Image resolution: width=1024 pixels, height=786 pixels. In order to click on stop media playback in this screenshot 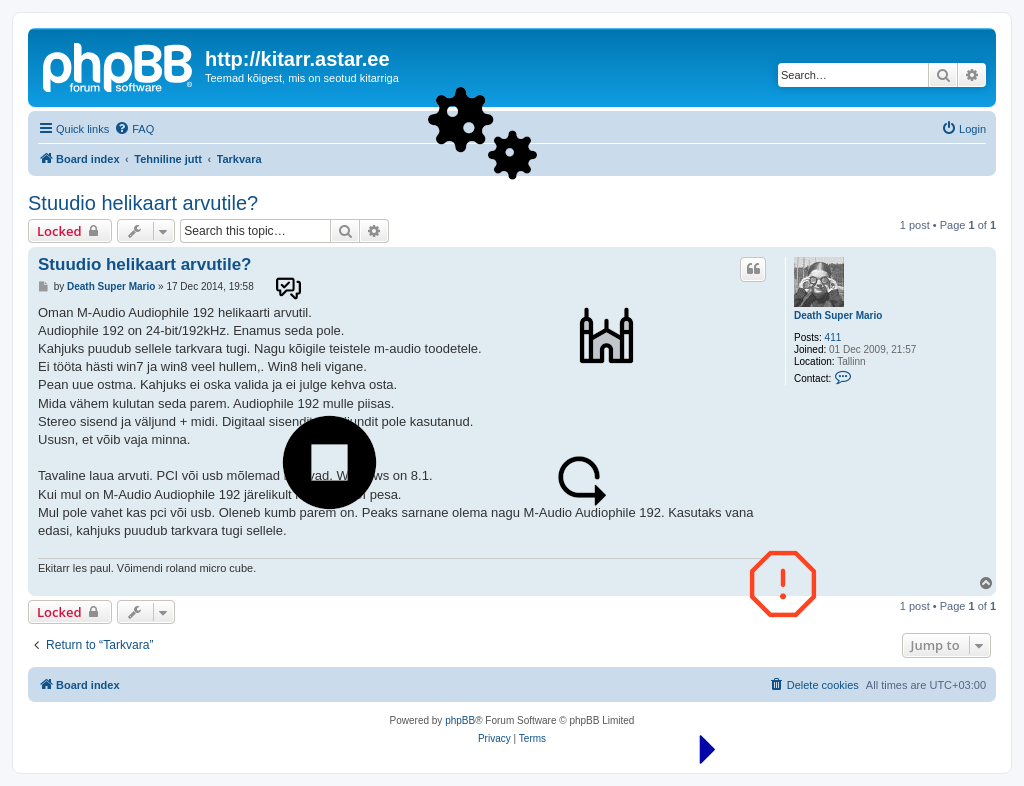, I will do `click(329, 462)`.